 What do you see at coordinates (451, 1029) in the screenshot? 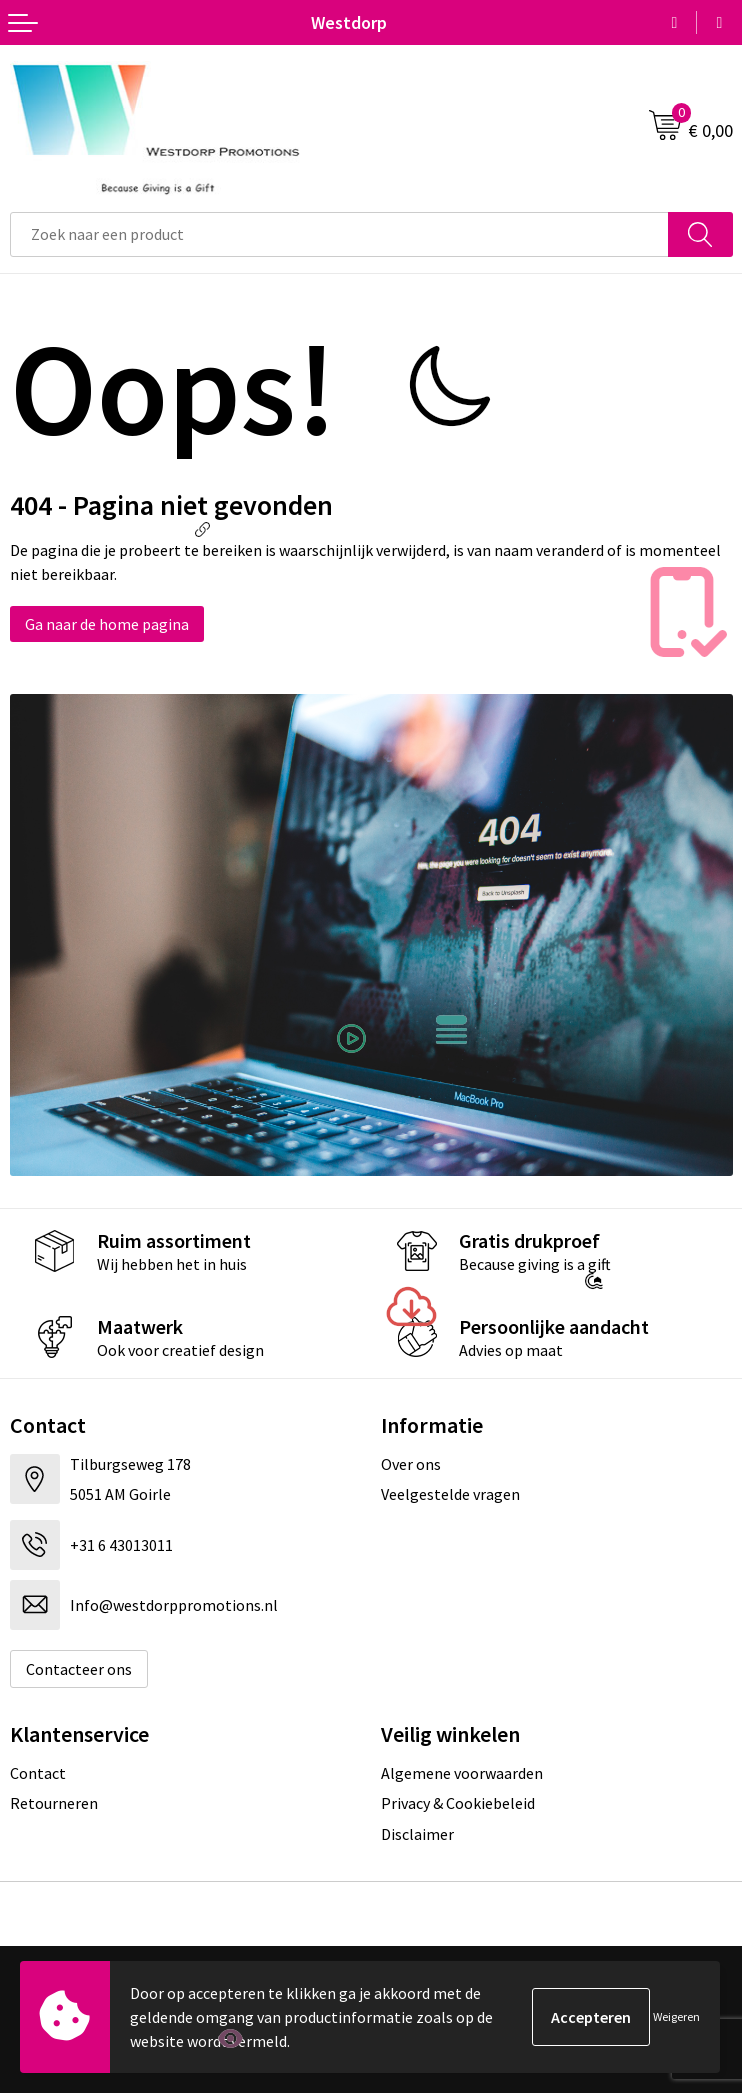
I see `view queue or playlist` at bounding box center [451, 1029].